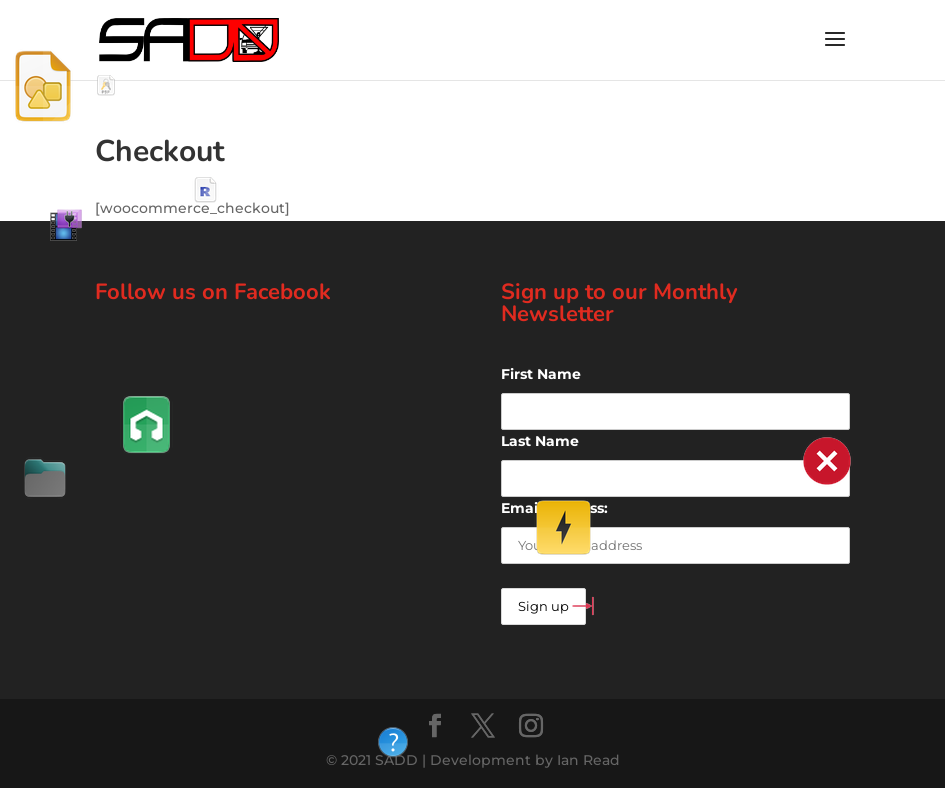 Image resolution: width=945 pixels, height=788 pixels. Describe the element at coordinates (66, 225) in the screenshot. I see `access third-party video filters or plugins` at that location.